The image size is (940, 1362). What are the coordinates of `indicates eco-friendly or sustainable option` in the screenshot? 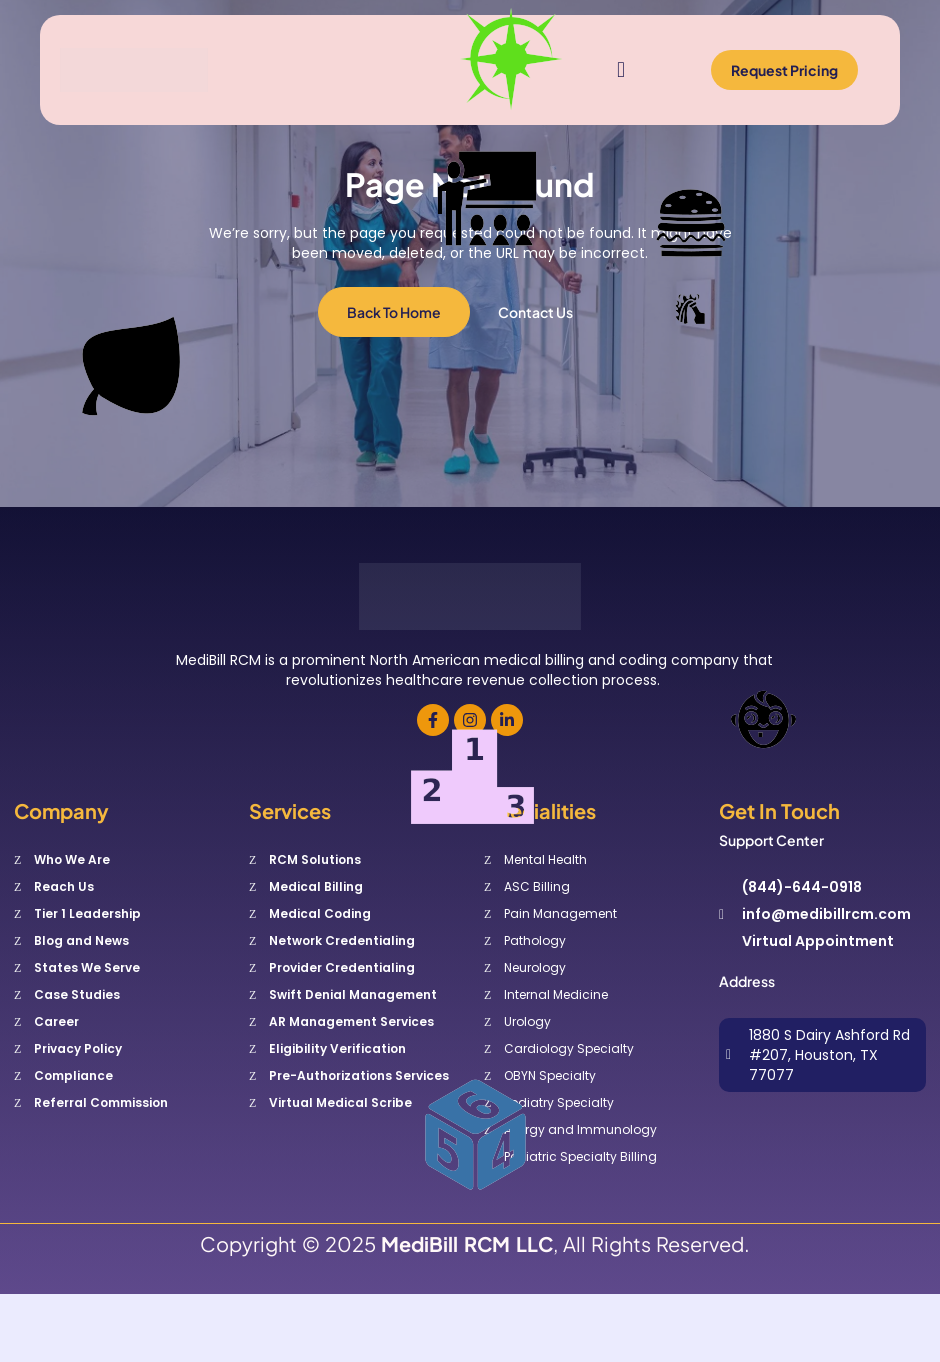 It's located at (131, 366).